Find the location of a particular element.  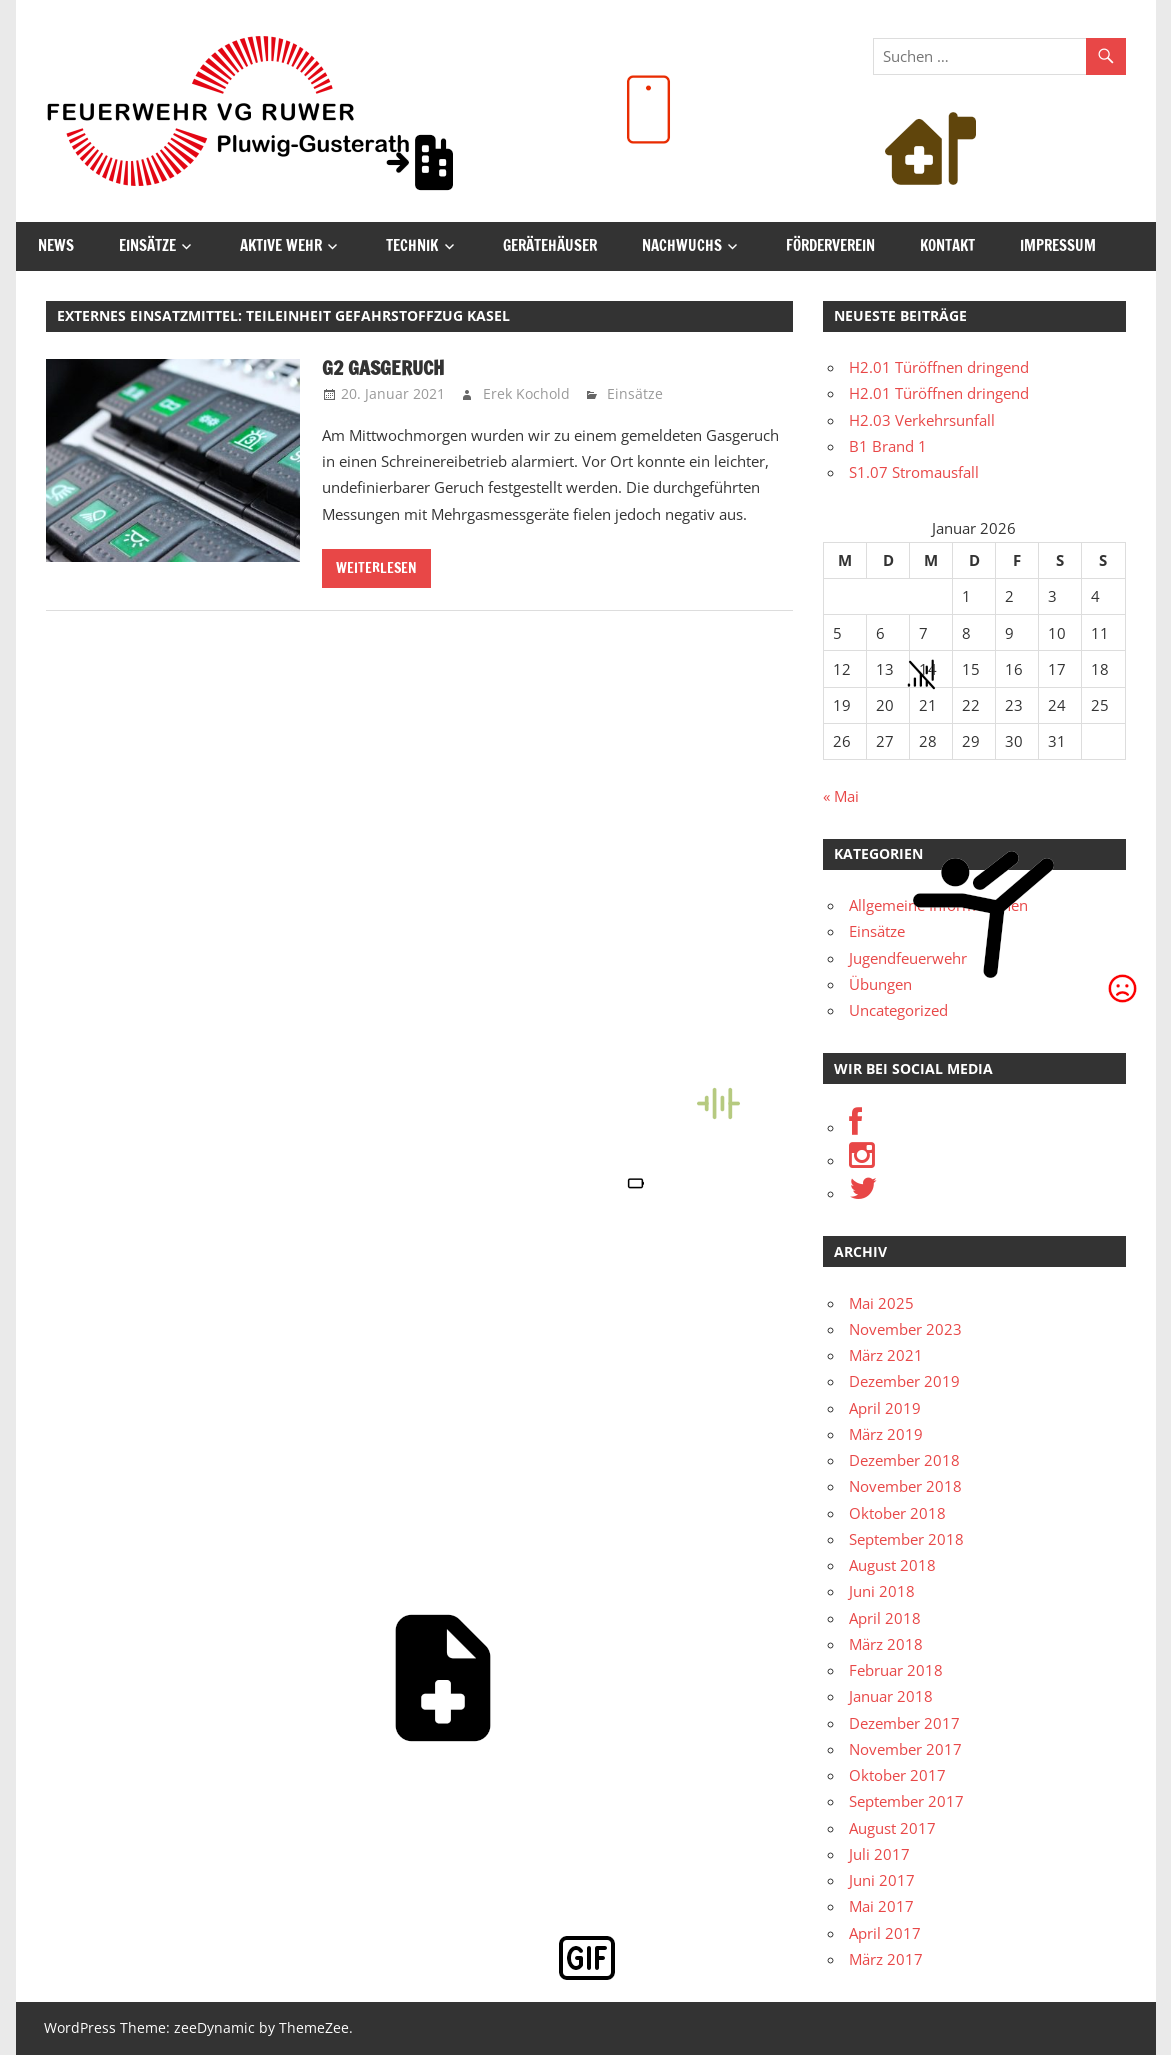

access device camera through mobile is located at coordinates (648, 109).